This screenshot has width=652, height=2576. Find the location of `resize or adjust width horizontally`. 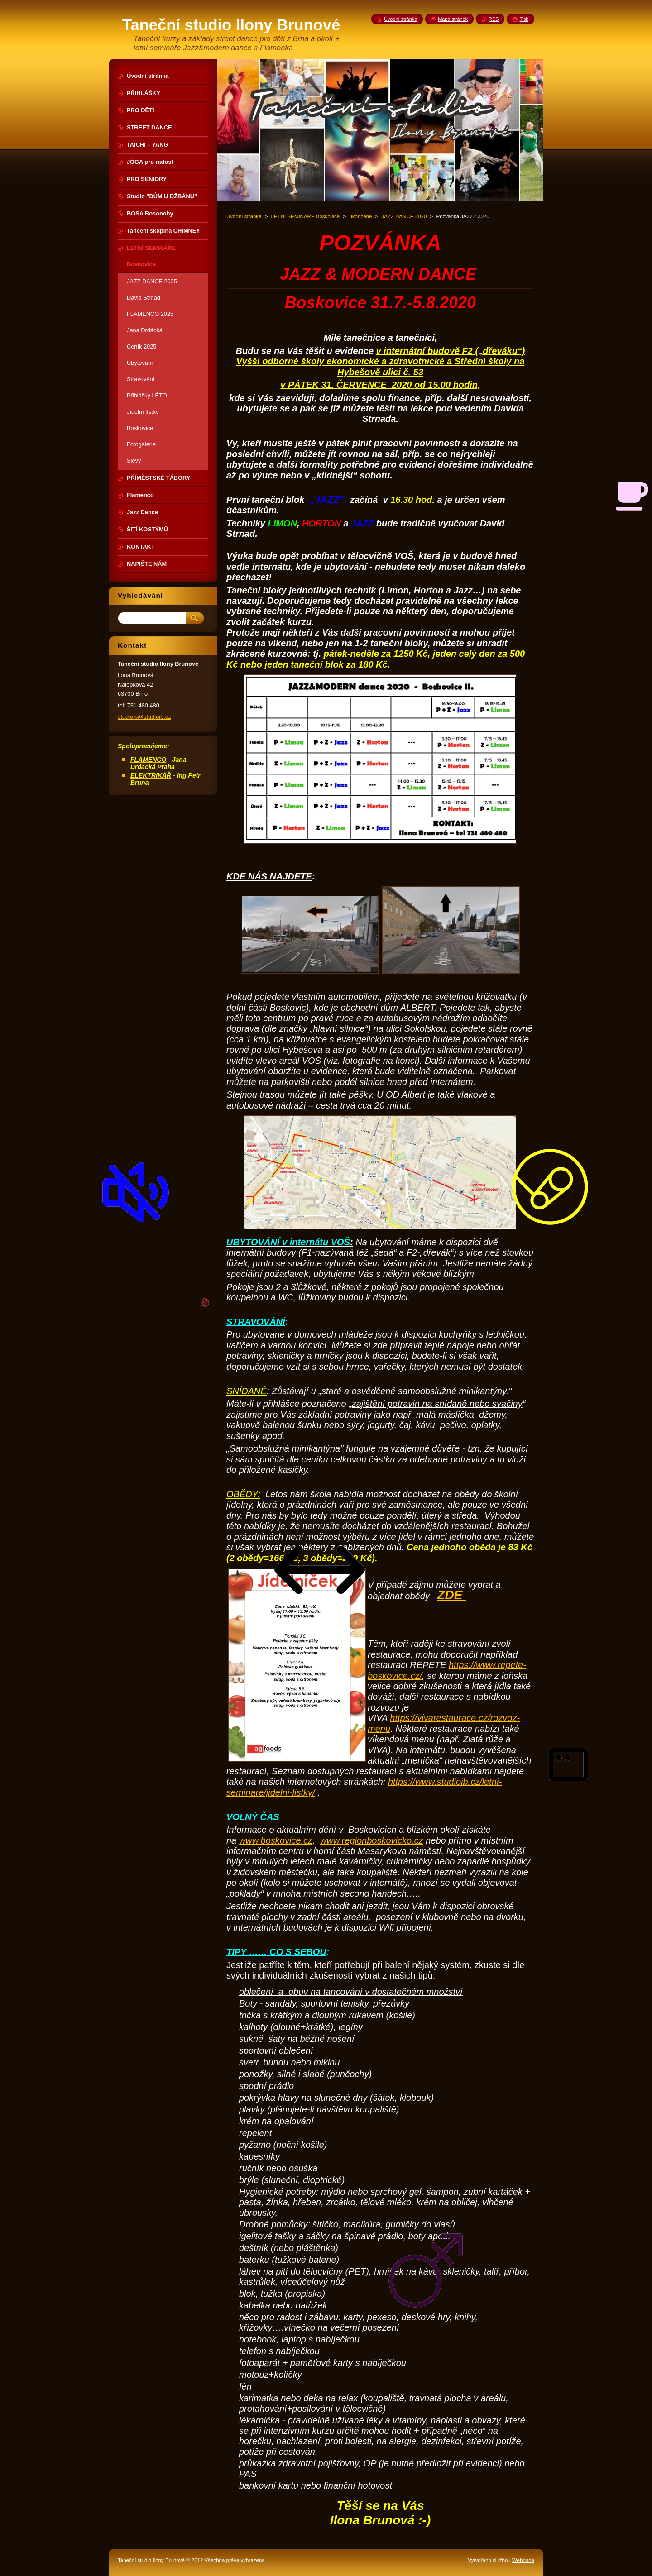

resize or adjust width horizontally is located at coordinates (320, 1571).